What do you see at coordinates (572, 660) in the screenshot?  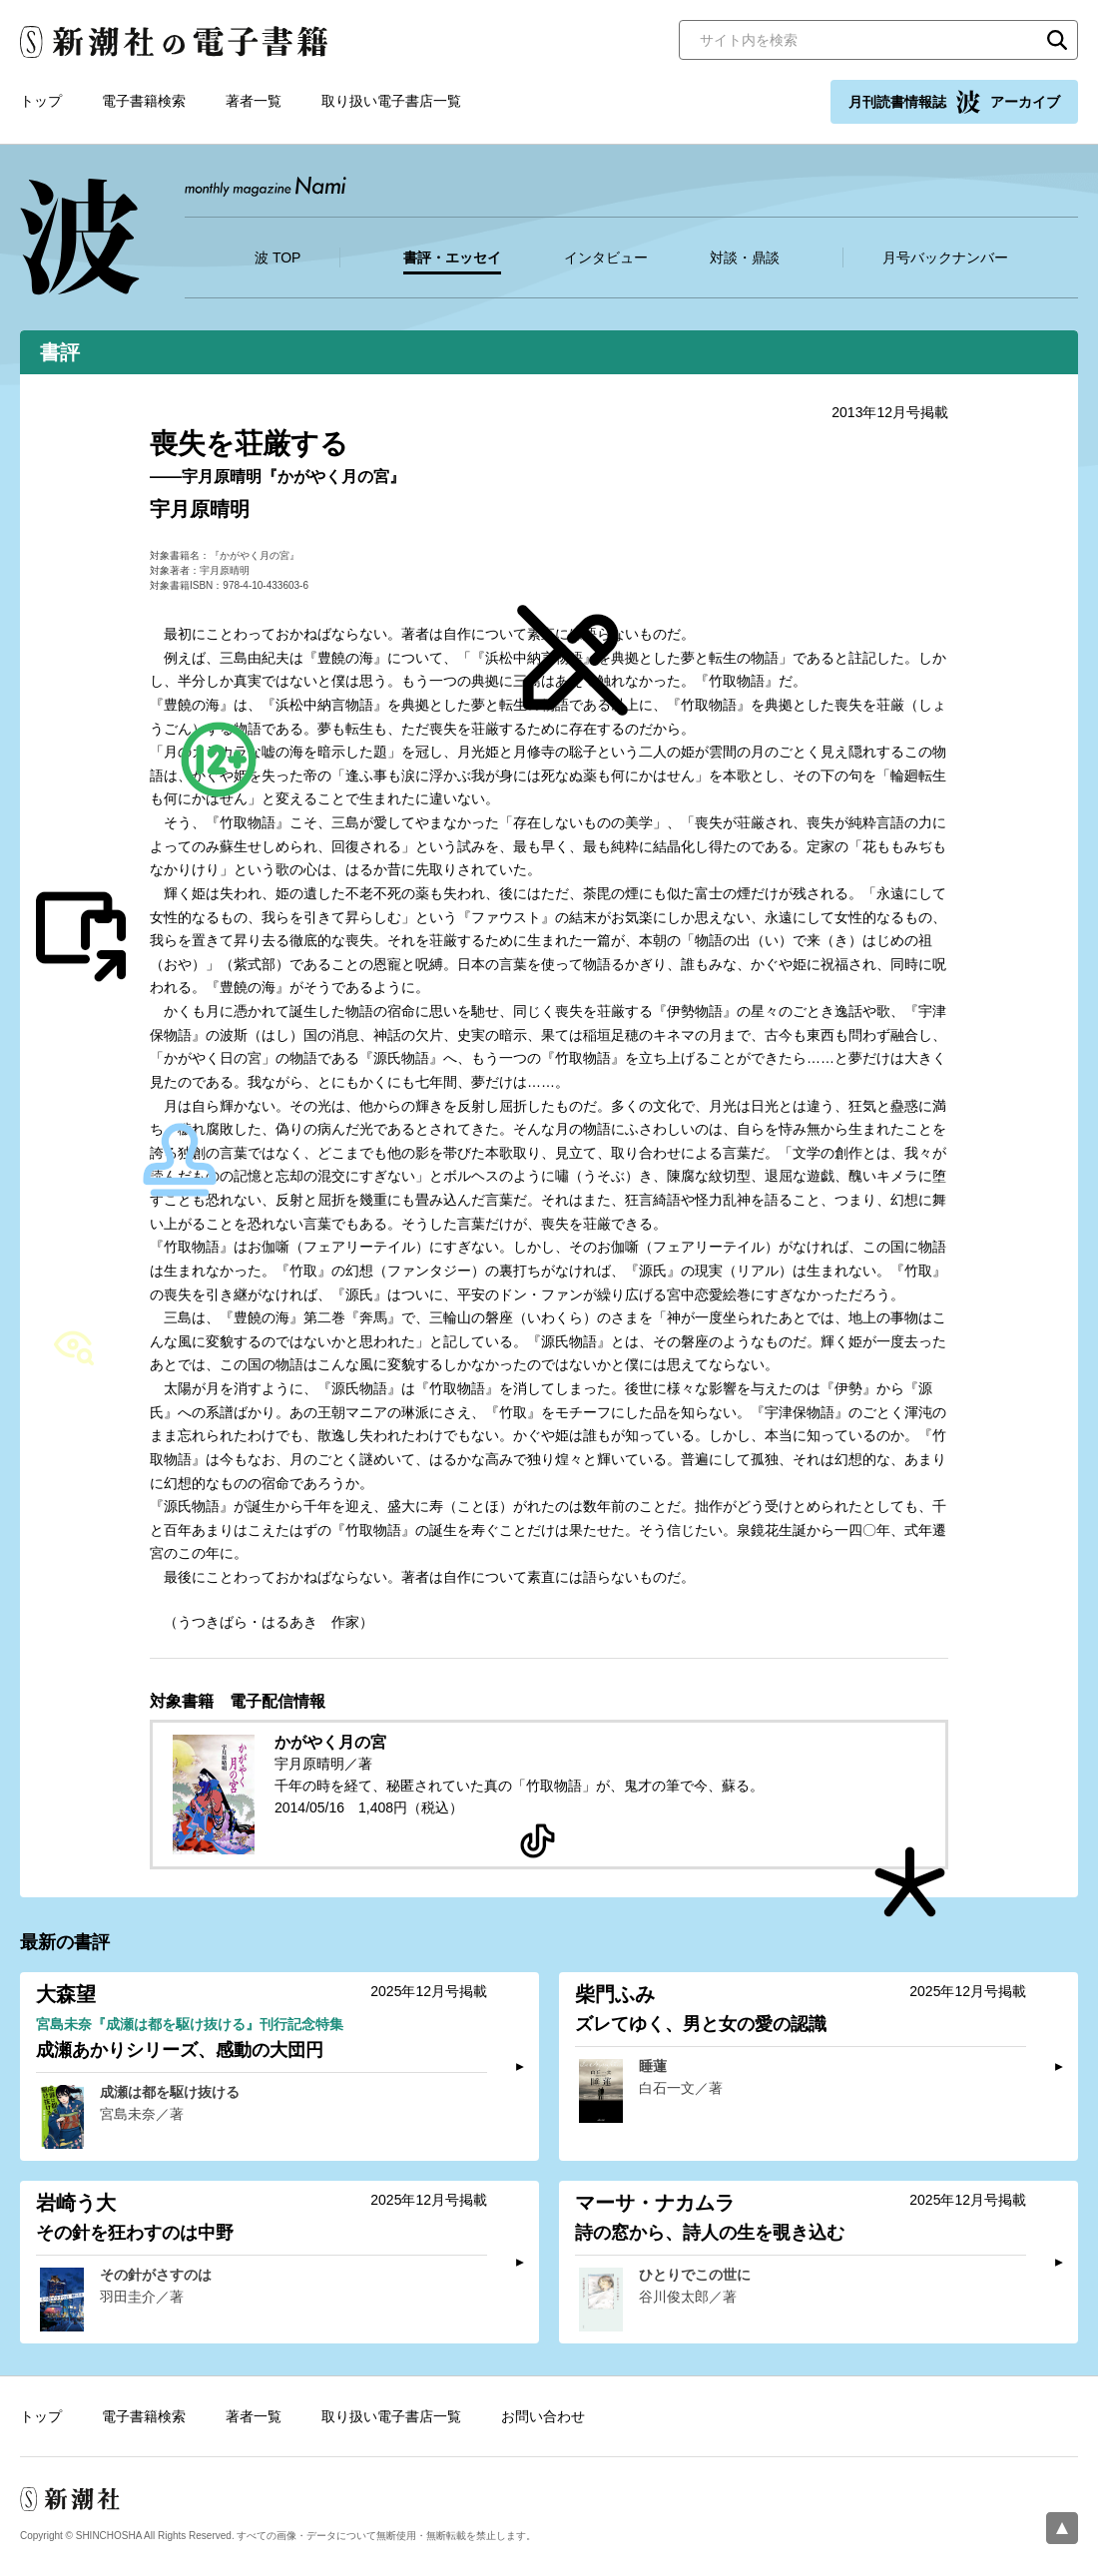 I see `editing is disabled` at bounding box center [572, 660].